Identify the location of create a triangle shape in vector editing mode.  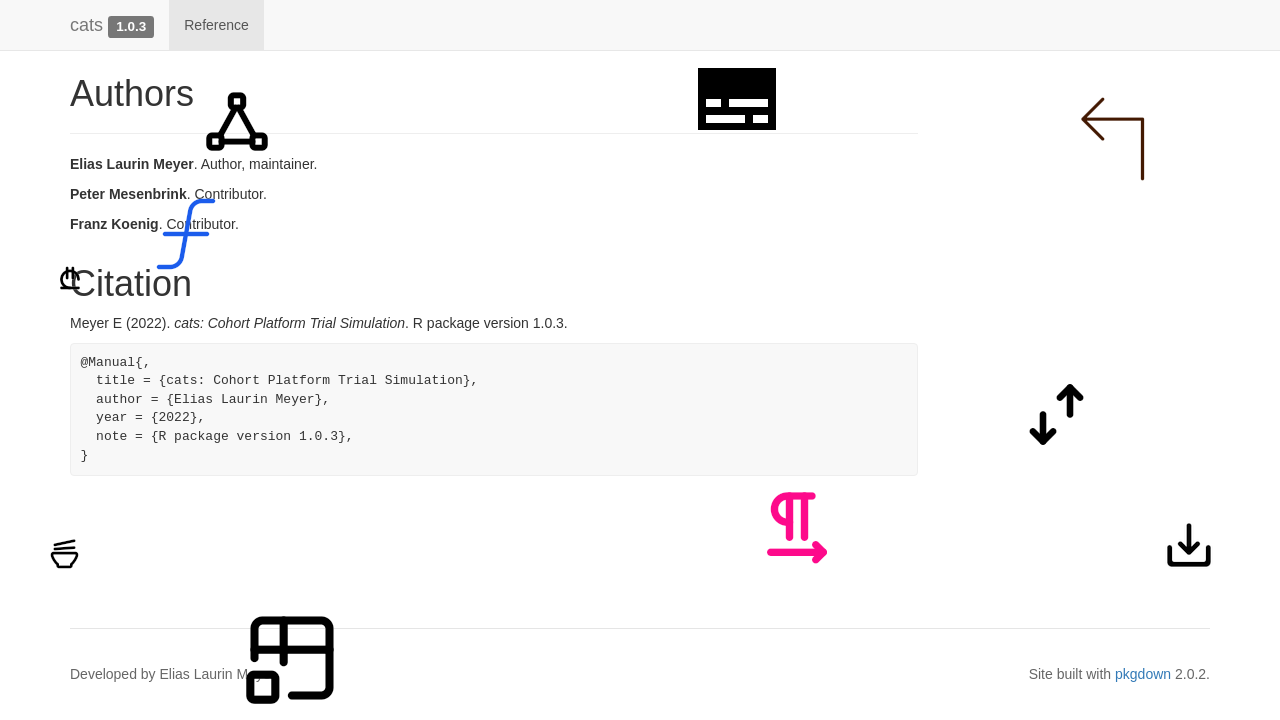
(237, 120).